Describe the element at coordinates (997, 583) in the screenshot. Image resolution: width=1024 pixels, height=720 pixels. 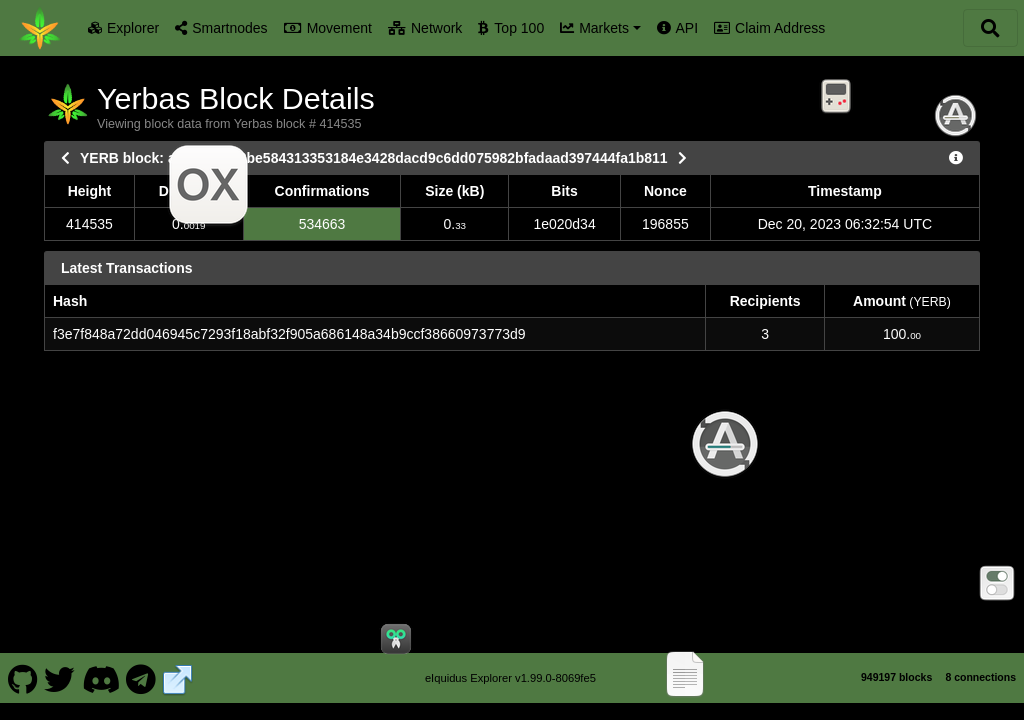
I see `open gnome tweaks settings` at that location.